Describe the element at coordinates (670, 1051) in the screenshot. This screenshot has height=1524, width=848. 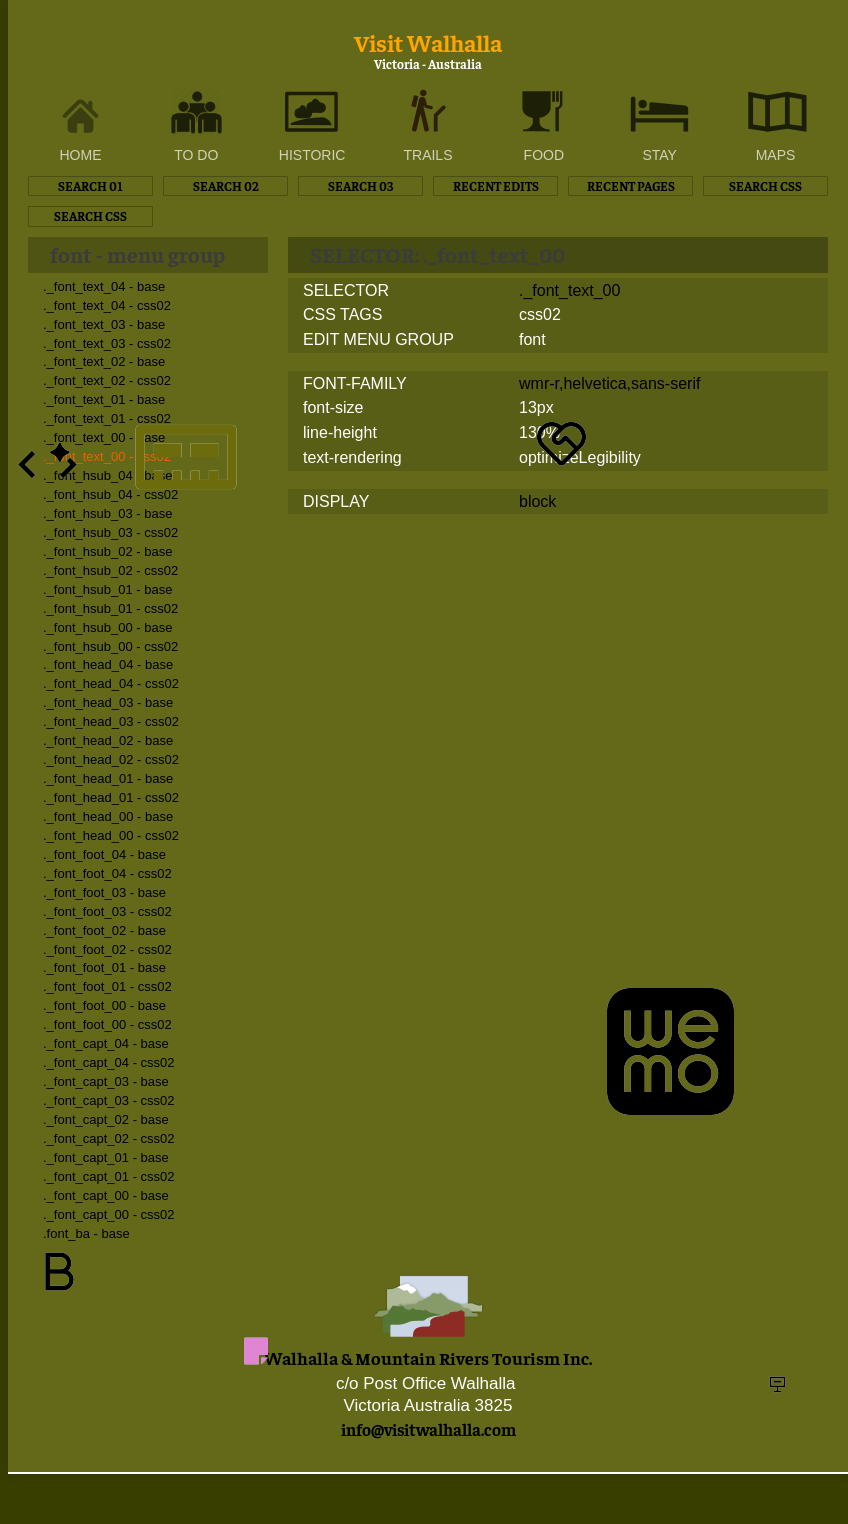
I see `open the Wemo smart home app` at that location.